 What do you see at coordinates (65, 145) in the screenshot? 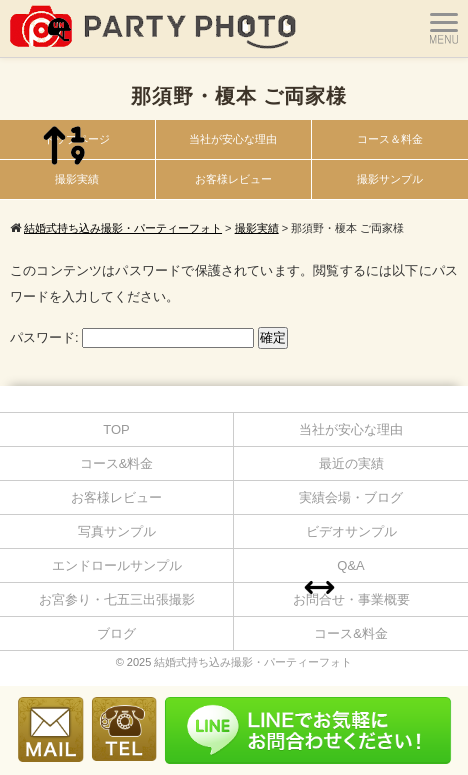
I see `sort numerically in ascending order` at bounding box center [65, 145].